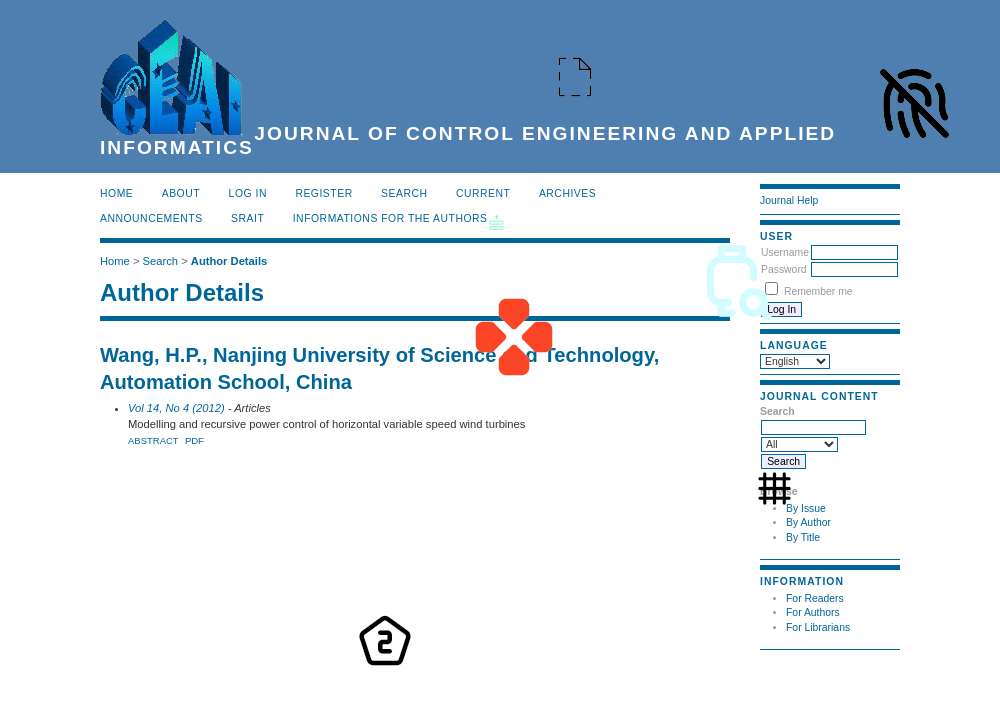 This screenshot has width=1000, height=720. I want to click on open gaming or game center, so click(514, 337).